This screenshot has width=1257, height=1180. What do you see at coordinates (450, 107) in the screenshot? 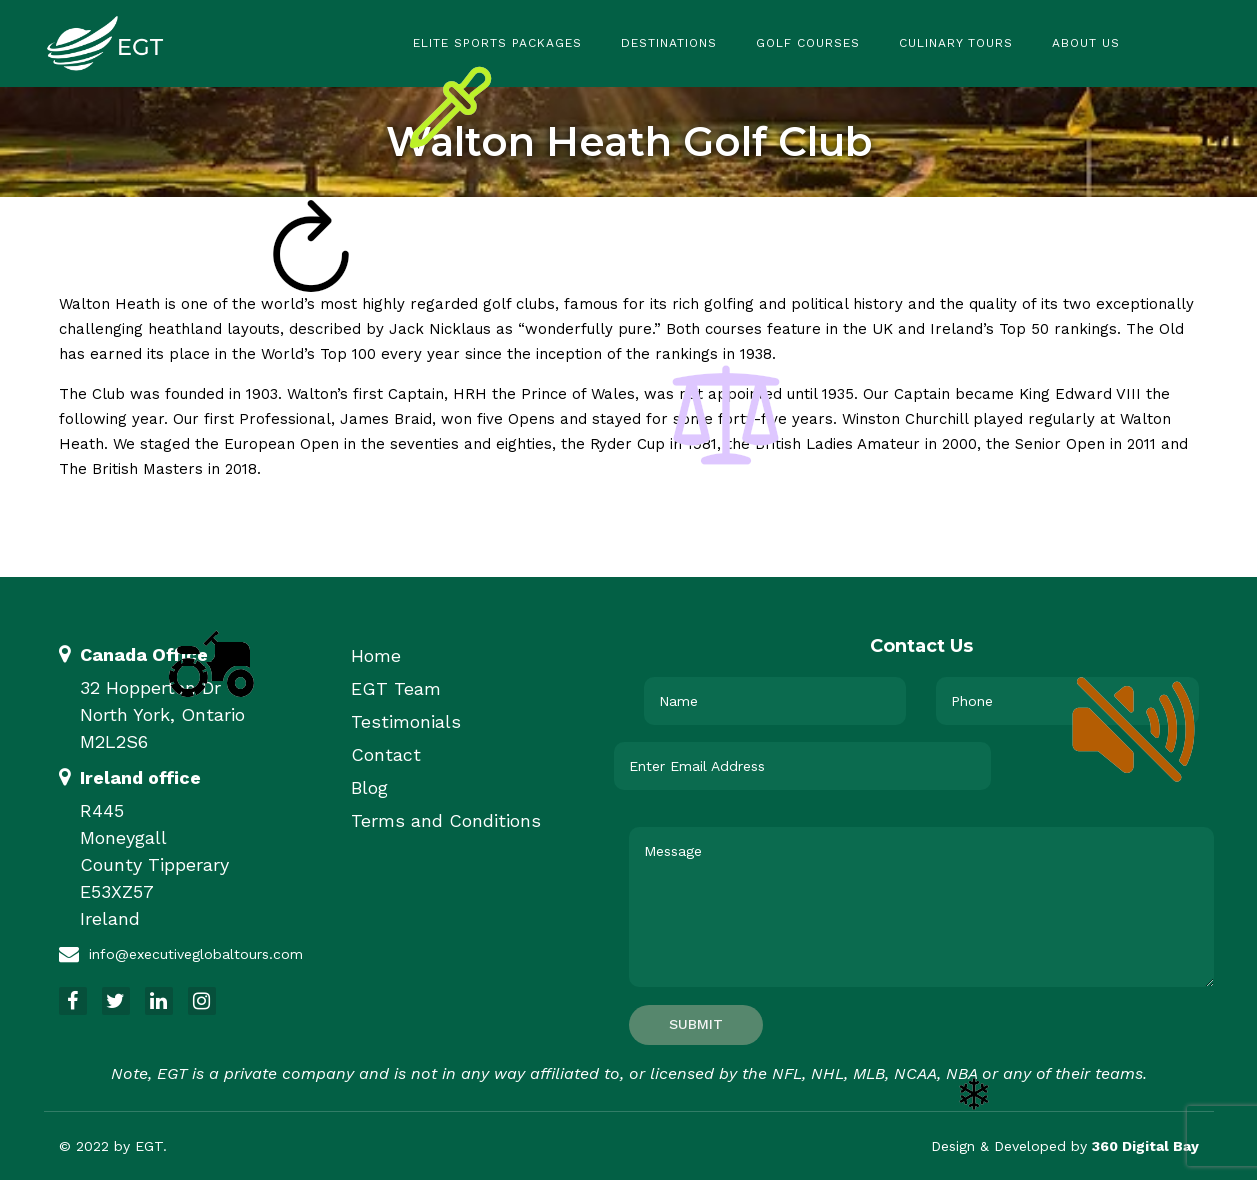
I see `pick a color from the screen` at bounding box center [450, 107].